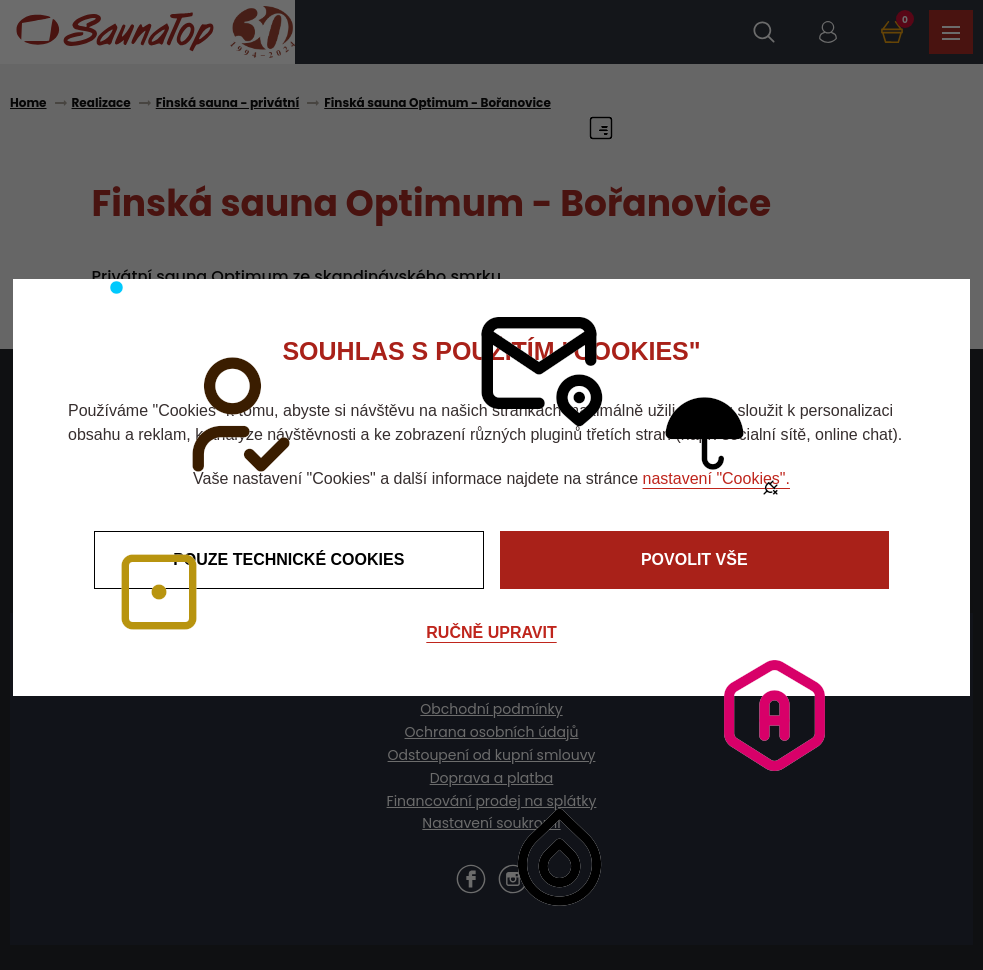  What do you see at coordinates (704, 433) in the screenshot?
I see `weather protection or rain forecast indicator` at bounding box center [704, 433].